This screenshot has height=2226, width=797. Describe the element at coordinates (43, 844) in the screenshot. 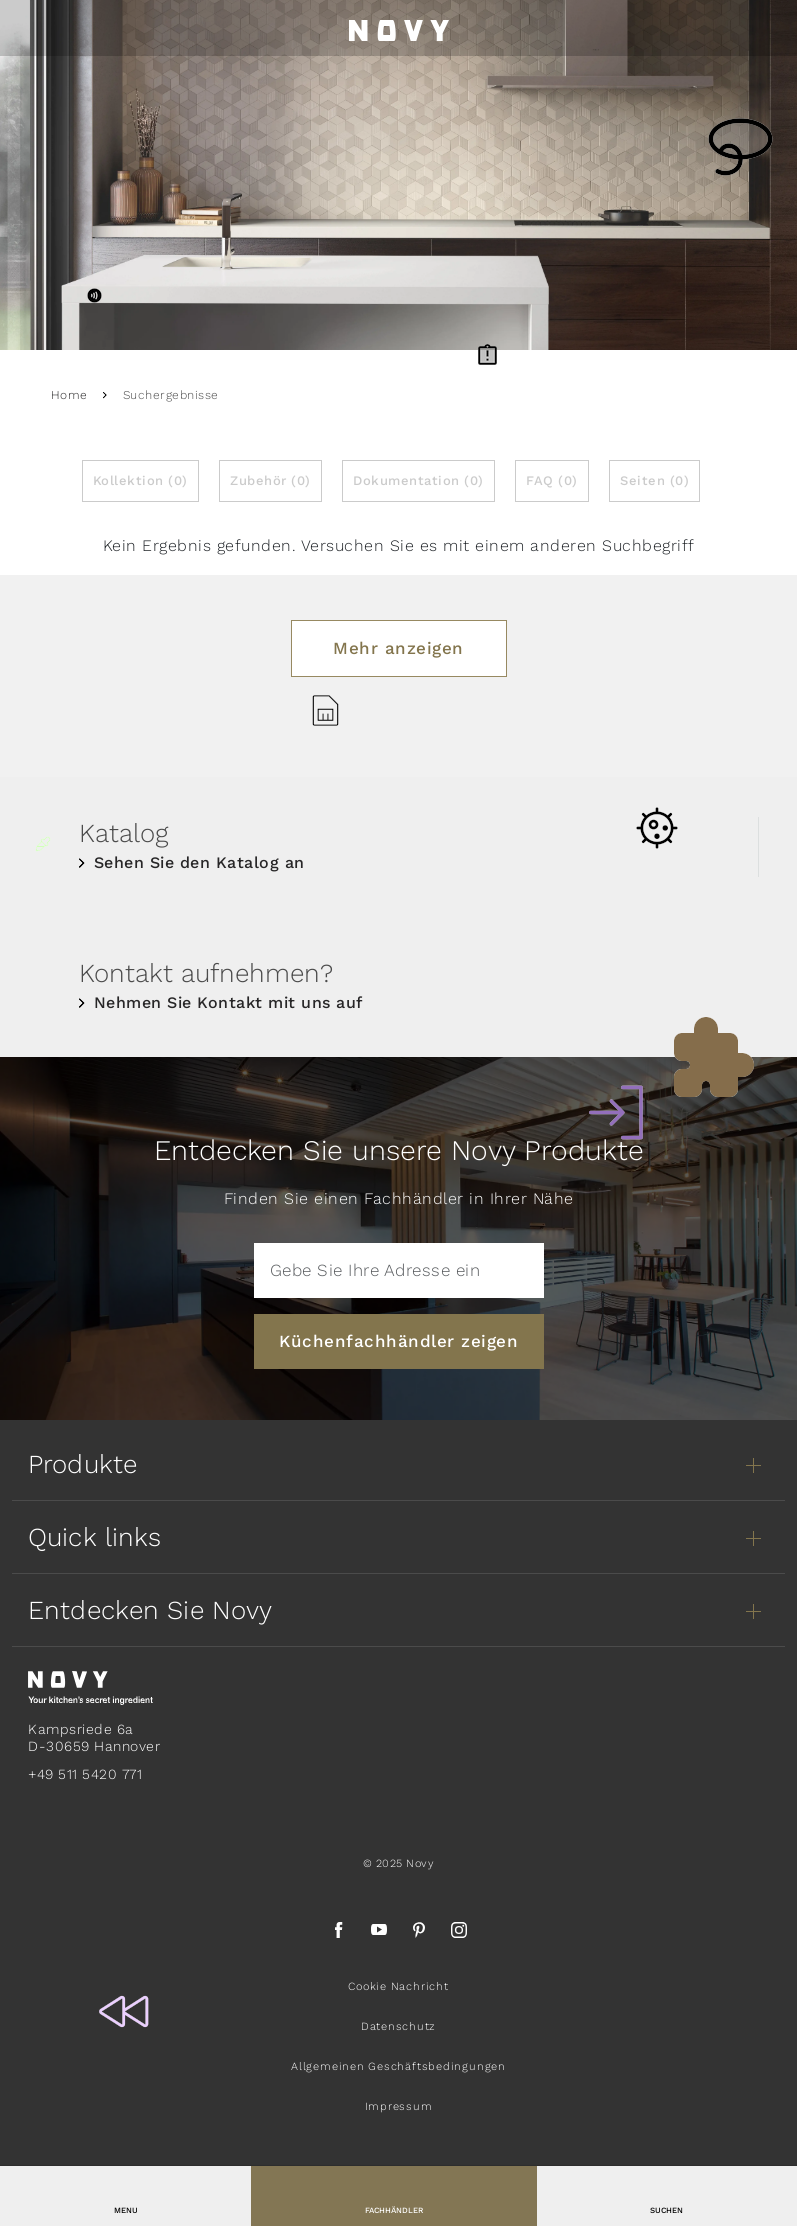

I see `pick a color from the screen` at that location.